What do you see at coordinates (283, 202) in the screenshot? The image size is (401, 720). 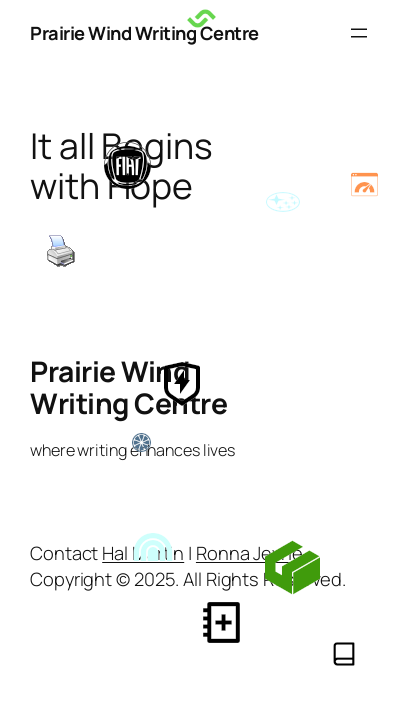 I see `Subaru brand logo` at bounding box center [283, 202].